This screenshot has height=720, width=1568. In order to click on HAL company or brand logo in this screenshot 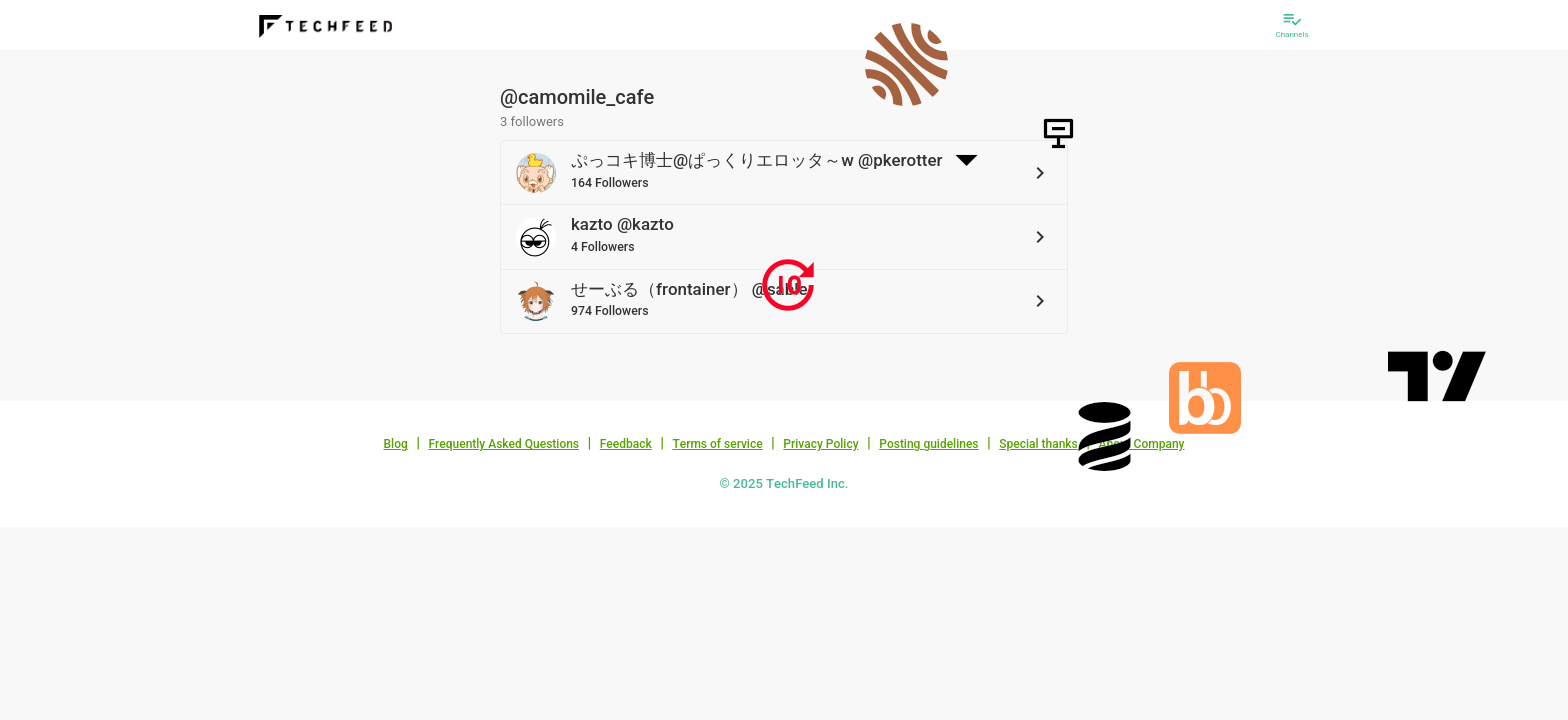, I will do `click(906, 64)`.